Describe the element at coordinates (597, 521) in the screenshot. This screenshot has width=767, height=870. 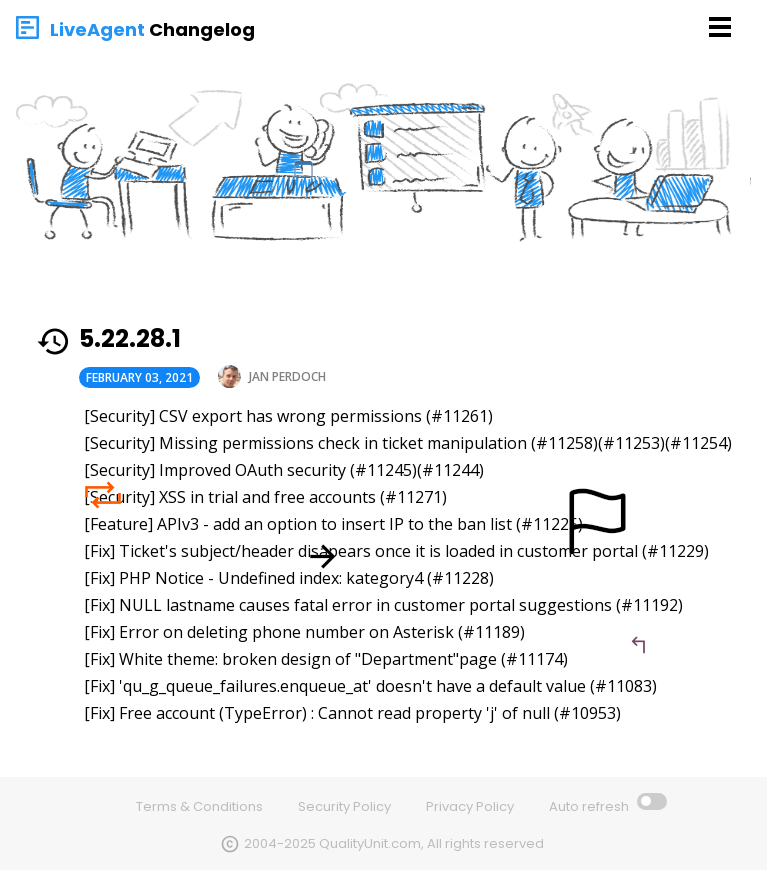
I see `flag or mark an item for follow-up` at that location.